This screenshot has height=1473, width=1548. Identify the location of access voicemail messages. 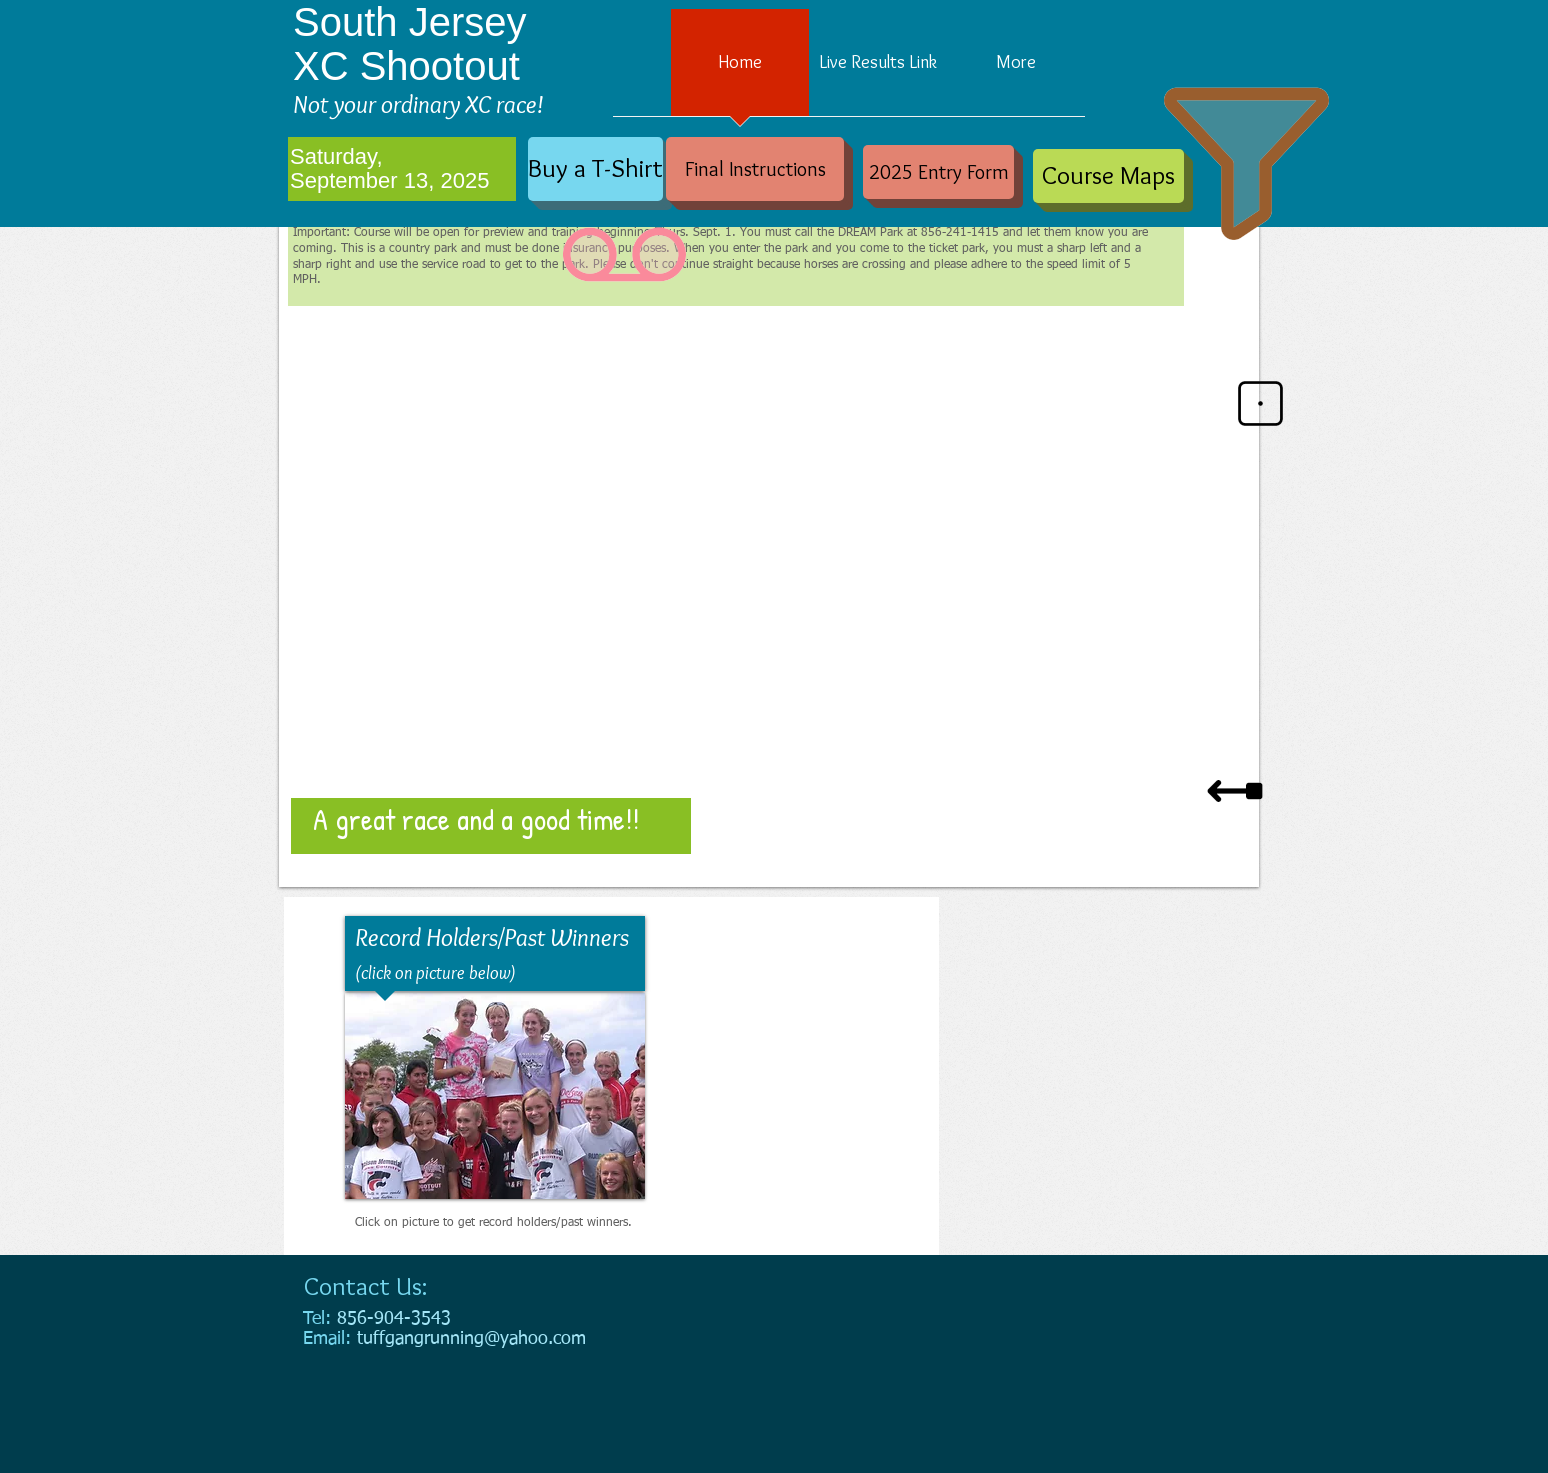
(624, 254).